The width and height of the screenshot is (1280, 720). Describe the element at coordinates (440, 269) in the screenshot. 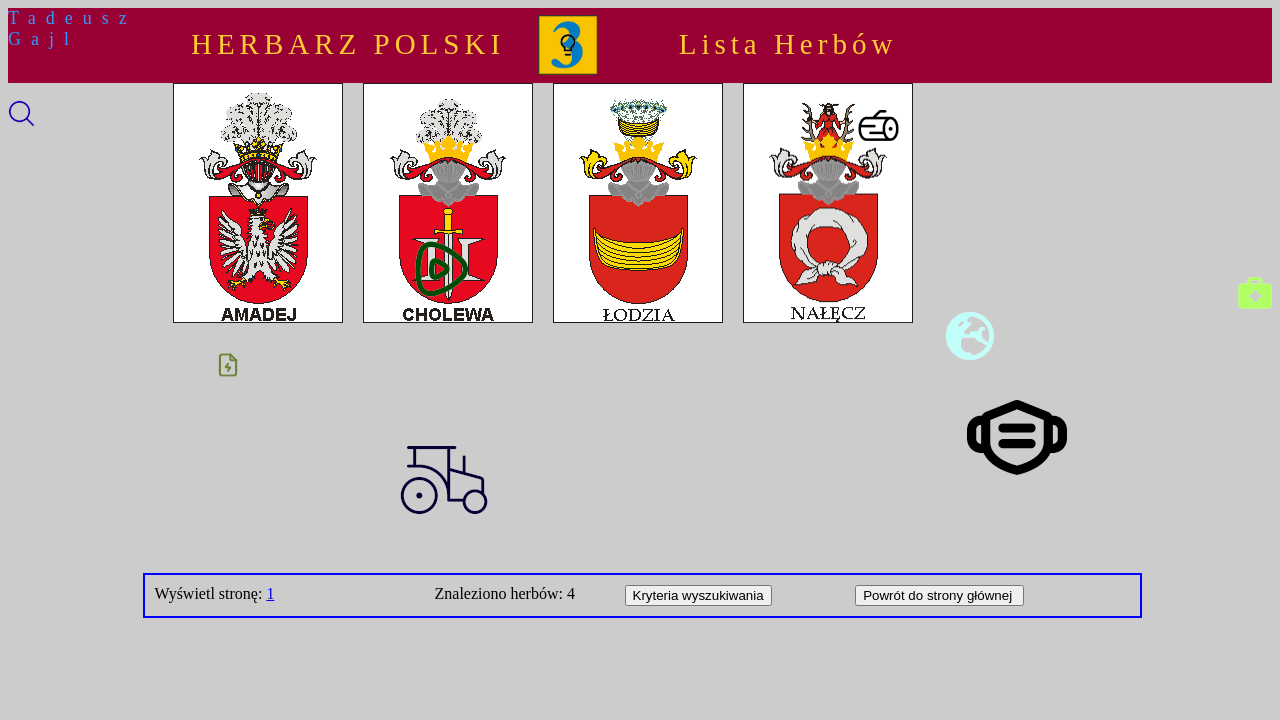

I see `open the Rumble video platform` at that location.